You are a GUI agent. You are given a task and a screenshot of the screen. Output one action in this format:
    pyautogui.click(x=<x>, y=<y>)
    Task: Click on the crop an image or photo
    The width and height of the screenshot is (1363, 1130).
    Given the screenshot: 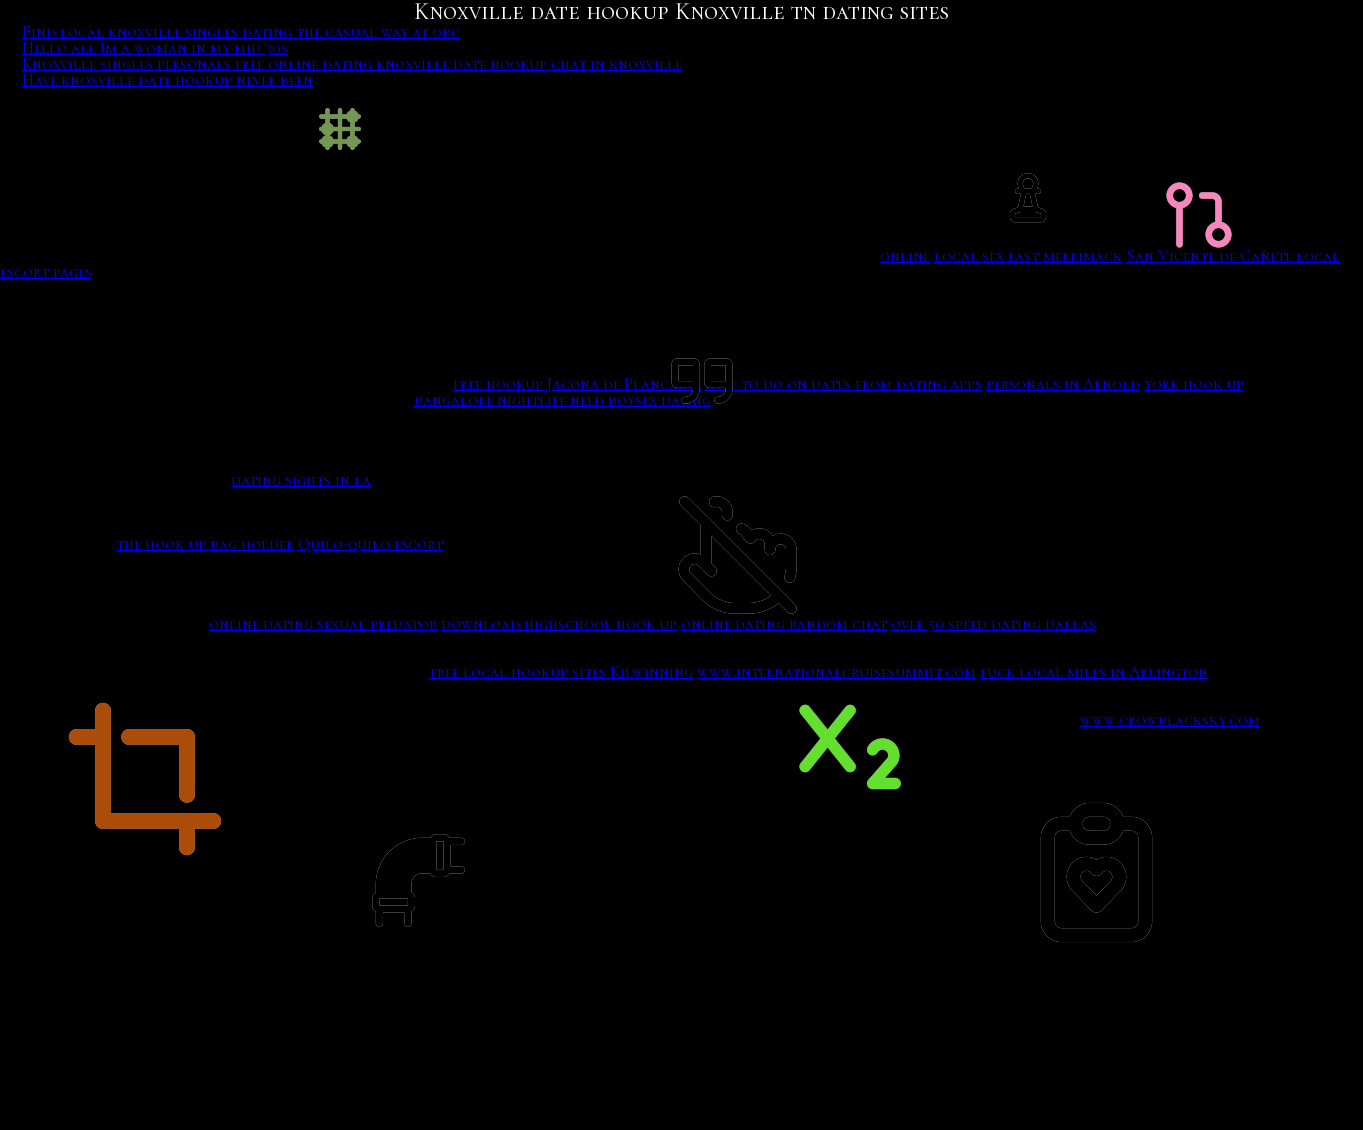 What is the action you would take?
    pyautogui.click(x=145, y=779)
    